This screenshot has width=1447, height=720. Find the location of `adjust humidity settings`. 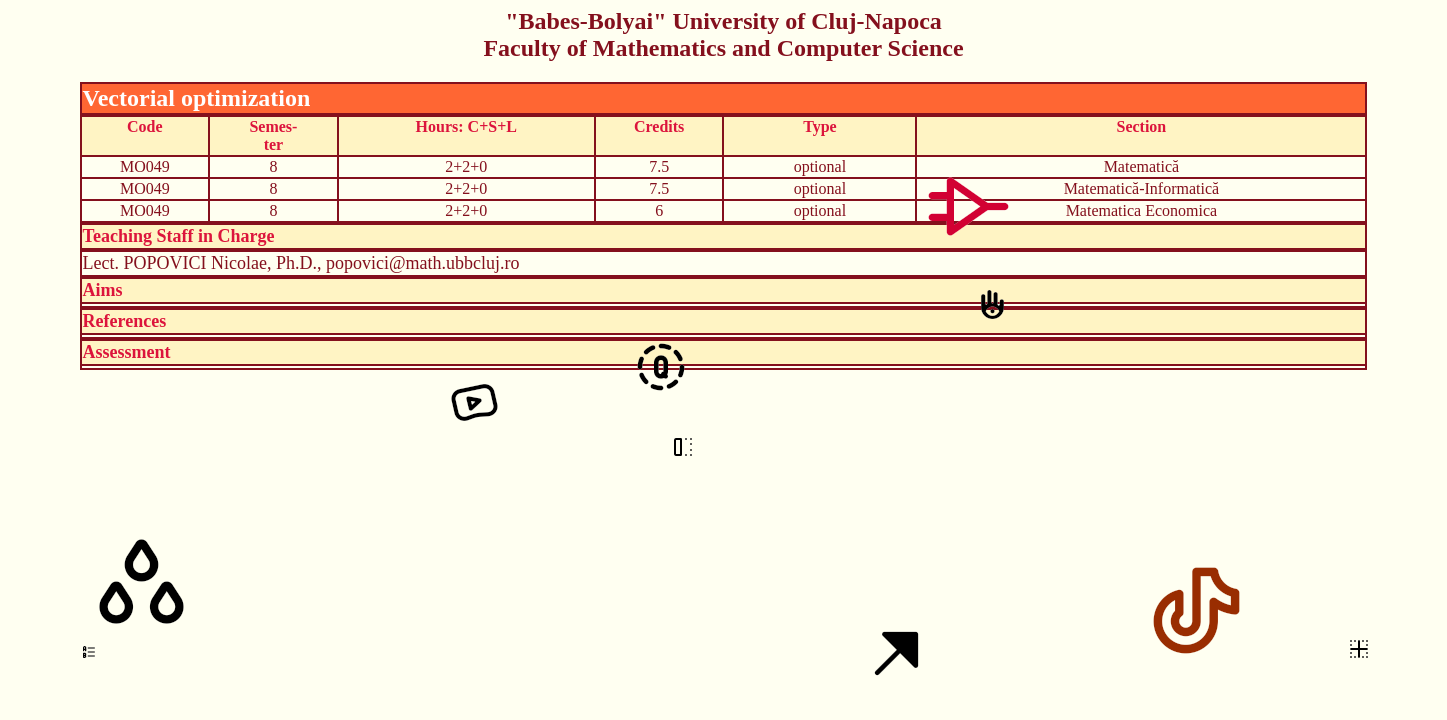

adjust humidity settings is located at coordinates (141, 581).